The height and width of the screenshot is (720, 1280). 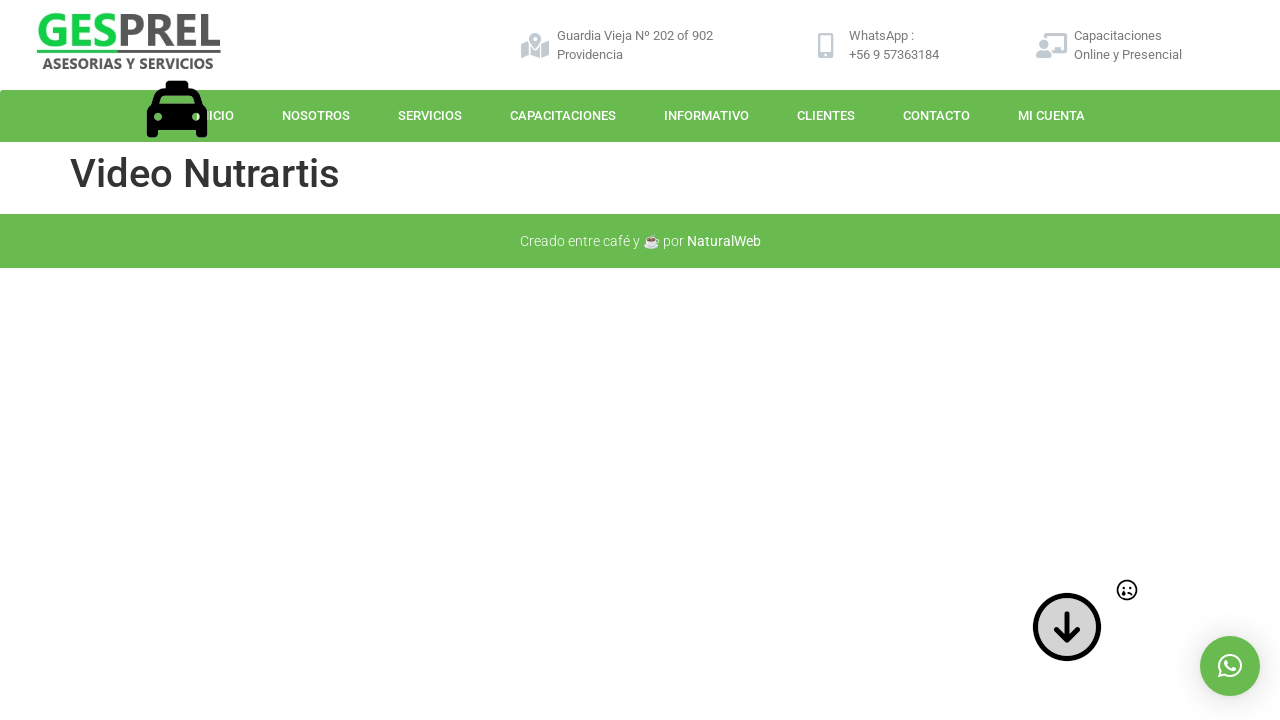 What do you see at coordinates (1127, 590) in the screenshot?
I see `indicates a sad or negative emotional state` at bounding box center [1127, 590].